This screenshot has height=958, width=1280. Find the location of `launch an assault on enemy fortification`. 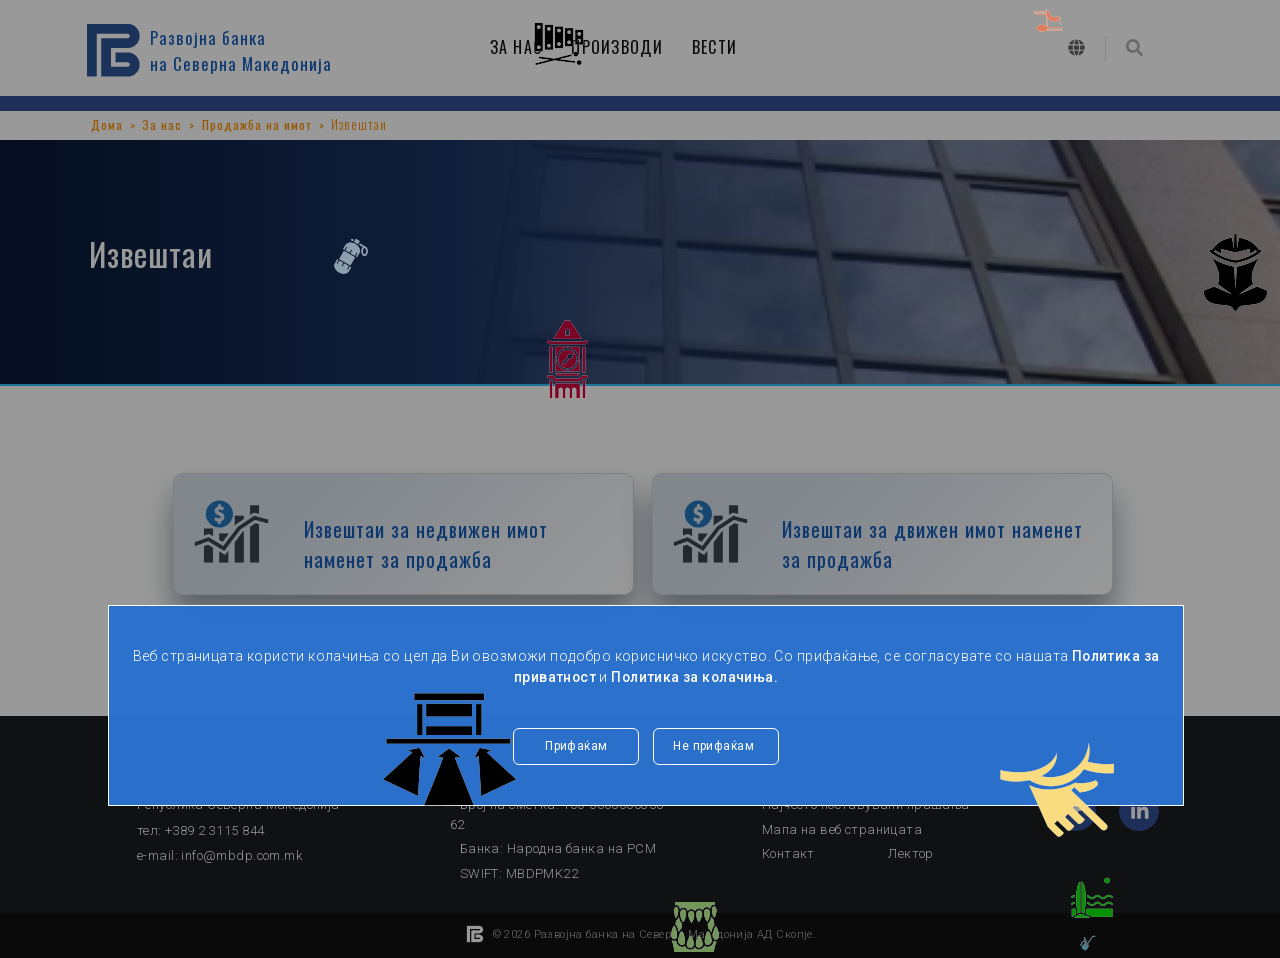

launch an assault on enemy fortification is located at coordinates (449, 741).